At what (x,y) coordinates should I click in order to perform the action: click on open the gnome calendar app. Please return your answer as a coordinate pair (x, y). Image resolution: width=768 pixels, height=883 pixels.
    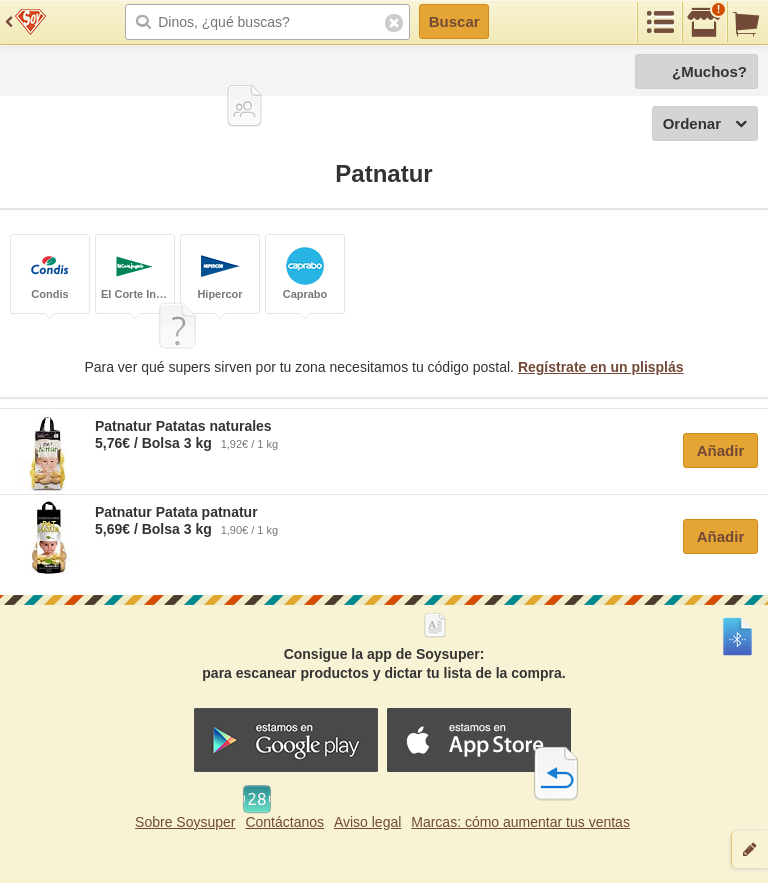
    Looking at the image, I should click on (257, 799).